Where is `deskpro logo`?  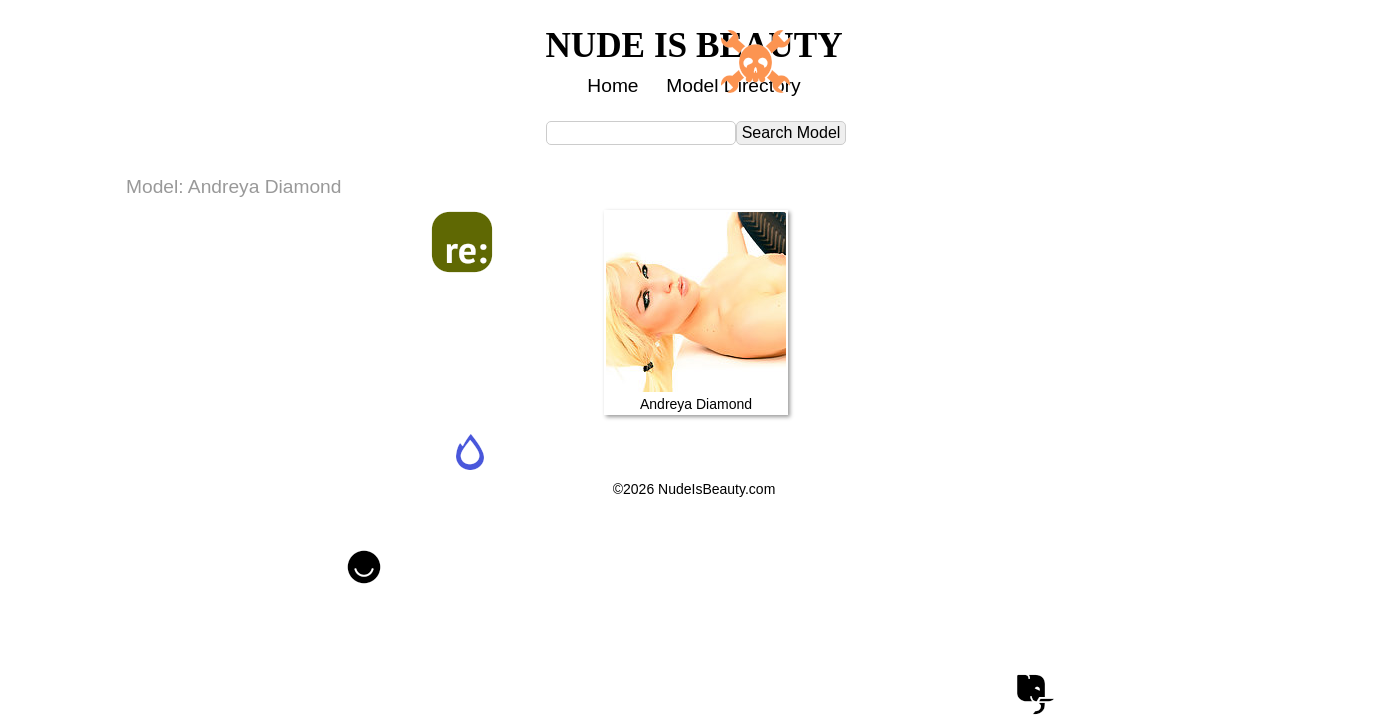 deskpro logo is located at coordinates (1035, 694).